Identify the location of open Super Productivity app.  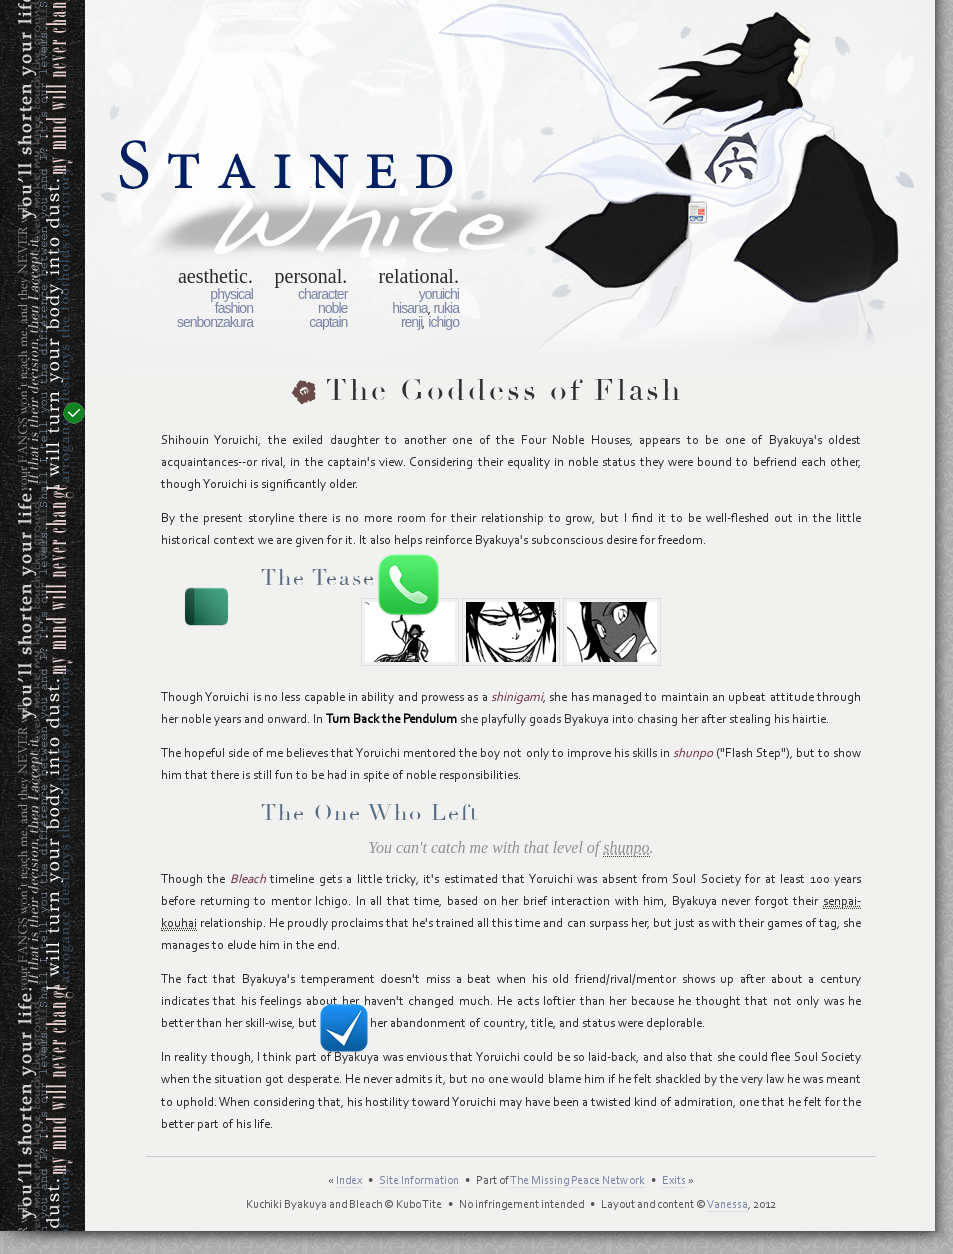
(344, 1028).